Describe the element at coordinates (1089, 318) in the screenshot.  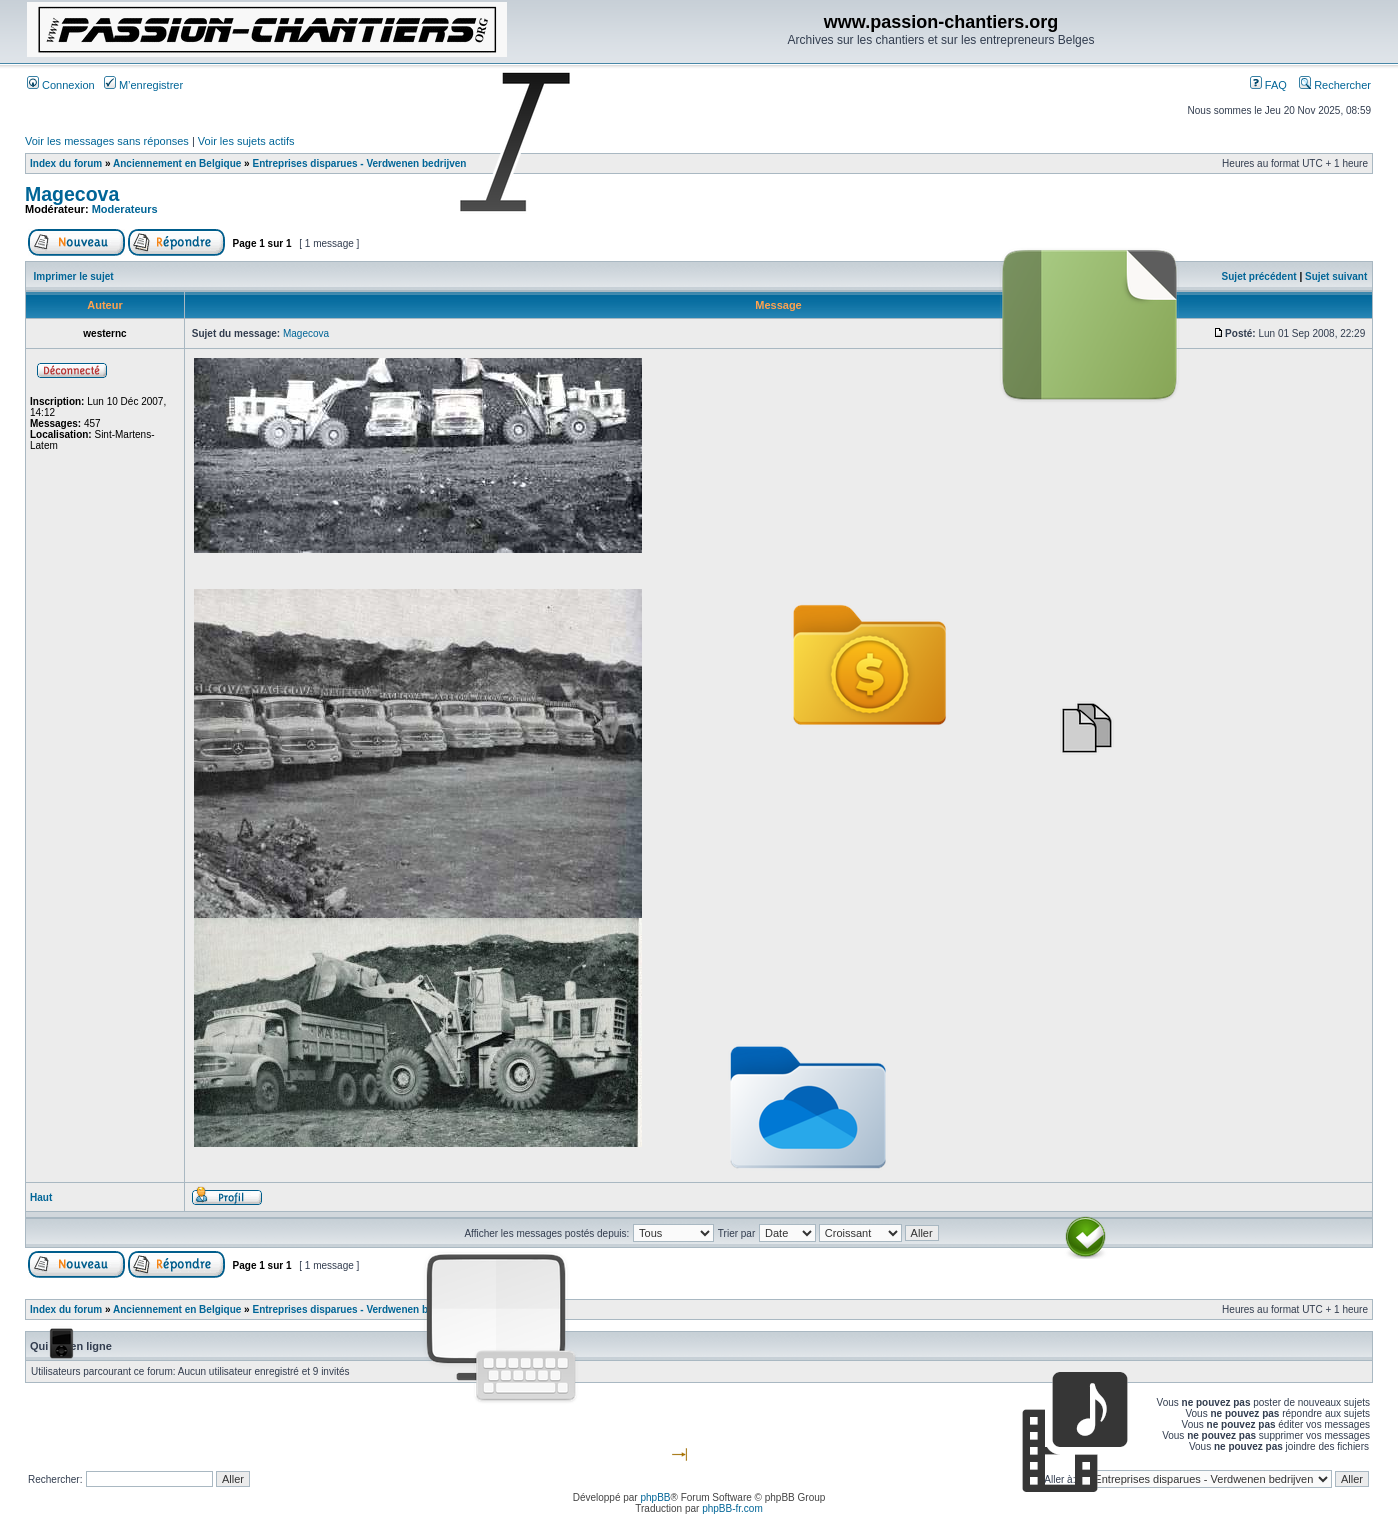
I see `customize desktop theme and appearance` at that location.